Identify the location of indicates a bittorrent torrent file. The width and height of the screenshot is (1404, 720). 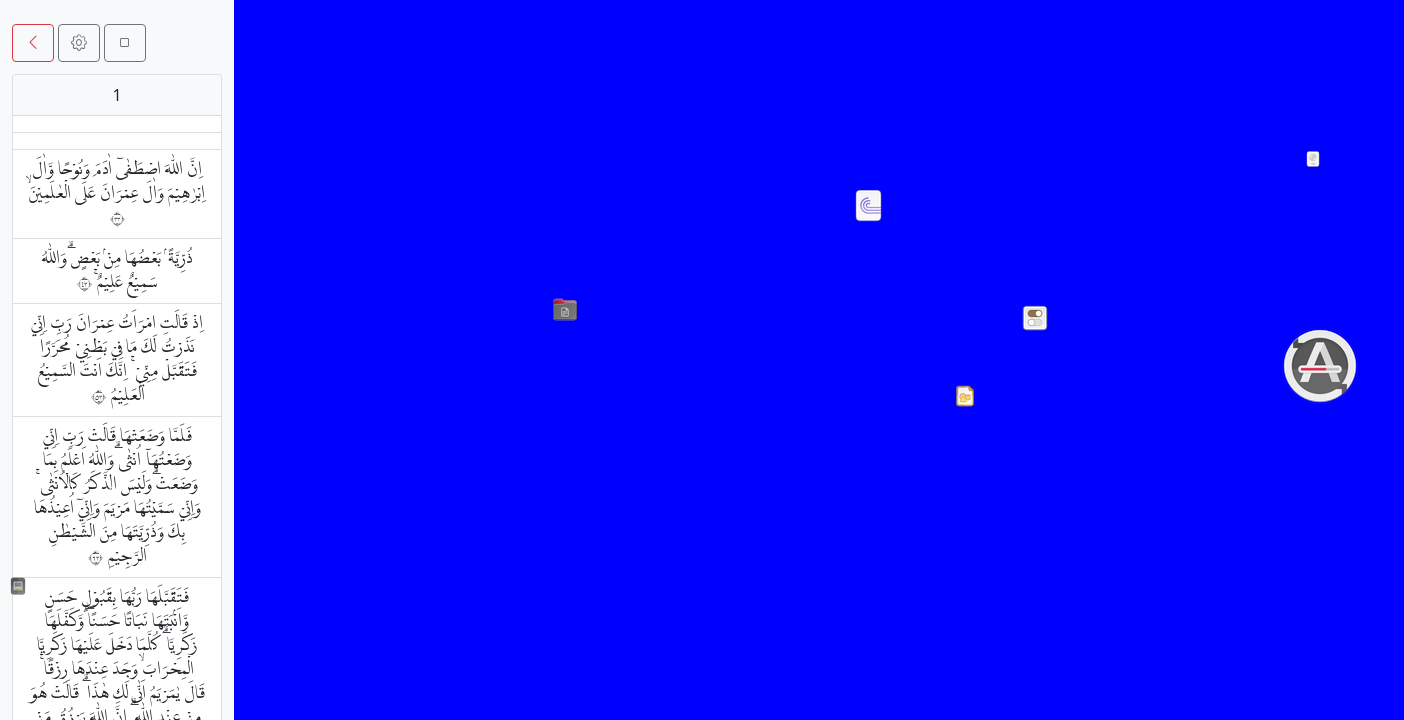
(868, 205).